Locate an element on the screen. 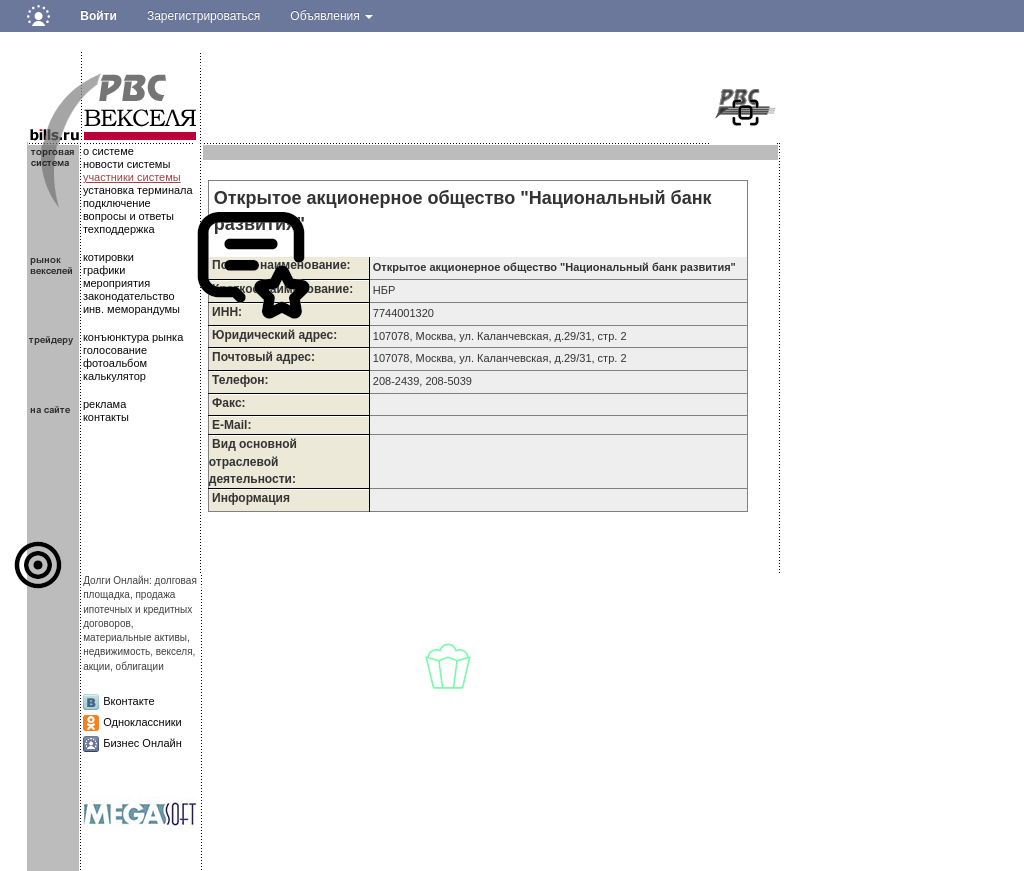 The height and width of the screenshot is (871, 1024). browse movies or entertainment content is located at coordinates (448, 668).